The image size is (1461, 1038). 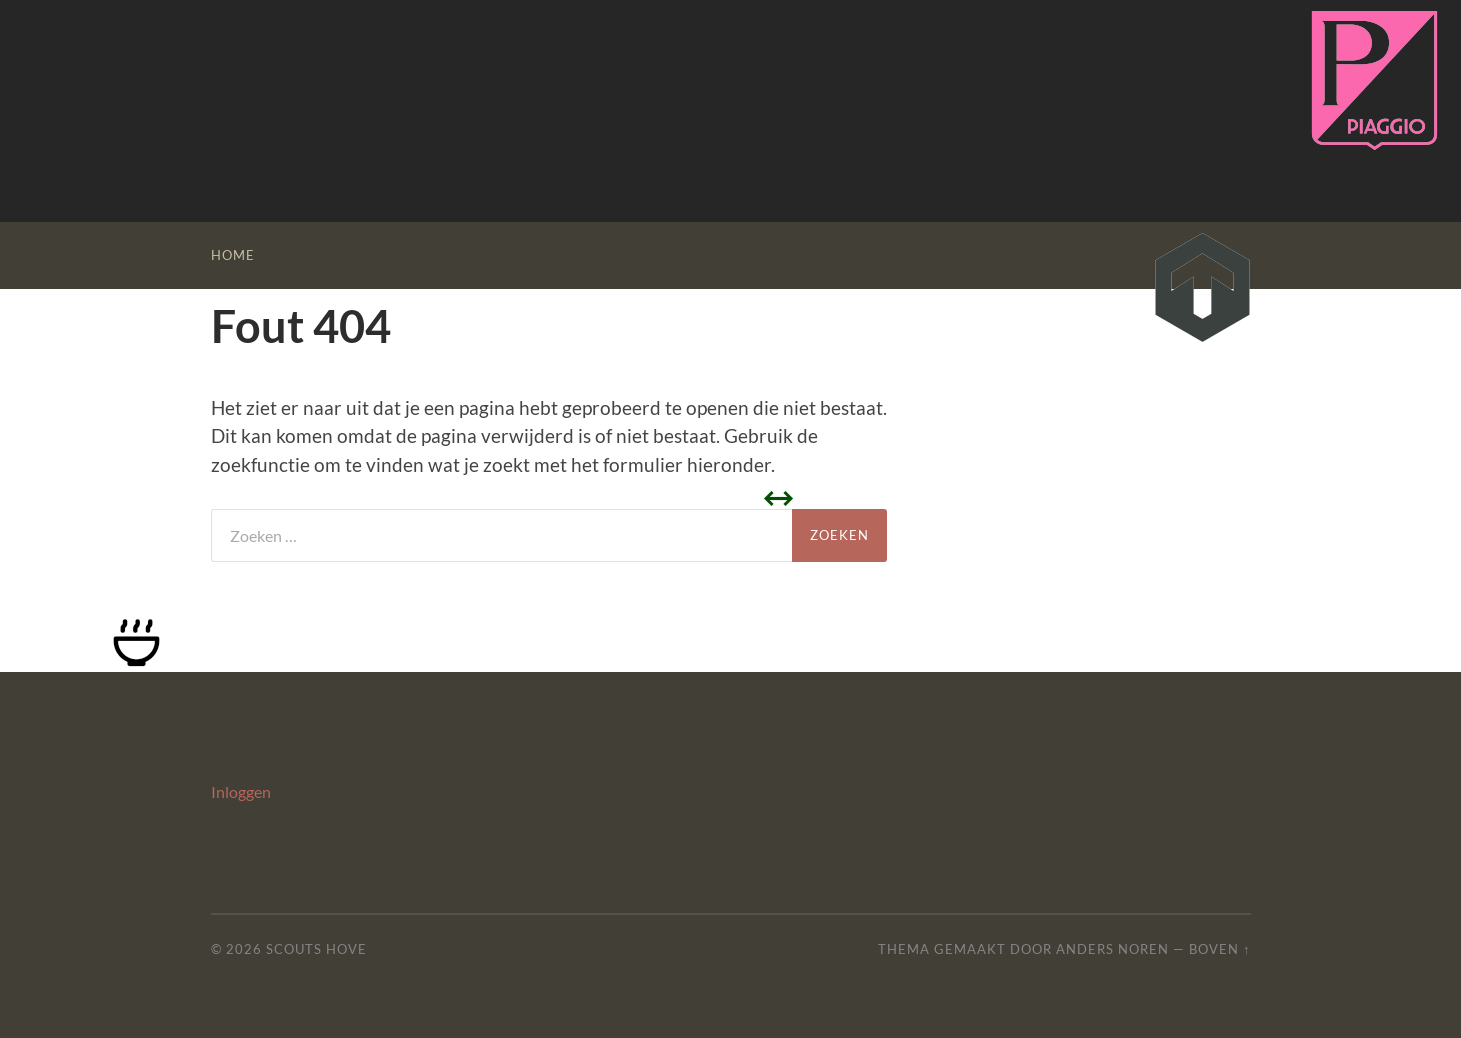 I want to click on open checkmk monitoring dashboard, so click(x=1202, y=287).